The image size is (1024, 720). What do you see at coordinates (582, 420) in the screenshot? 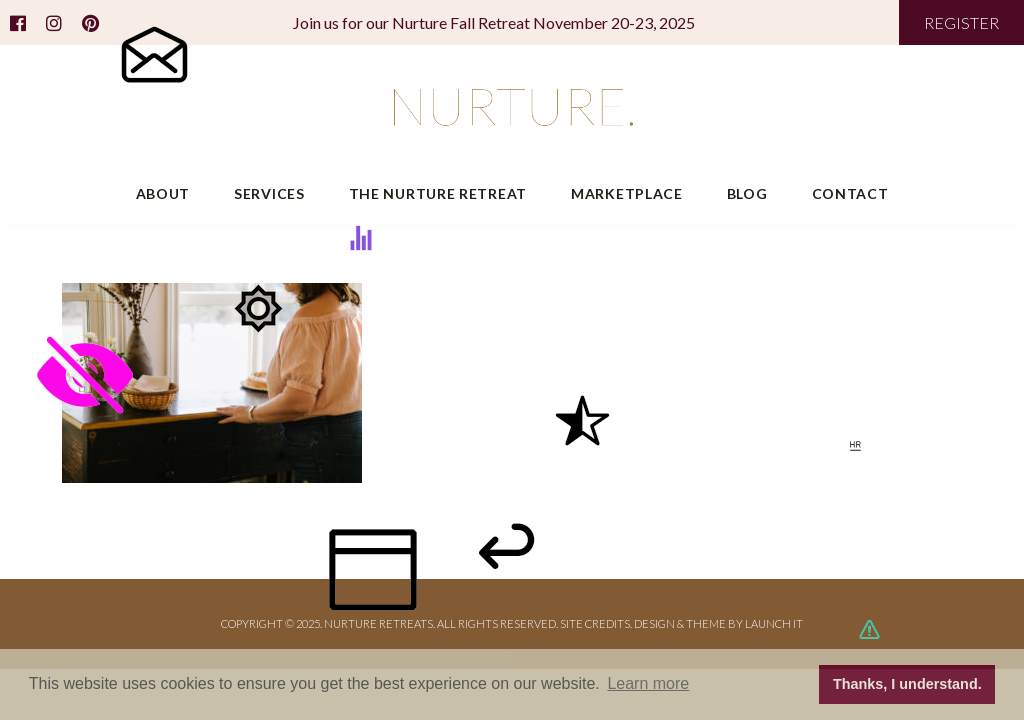
I see `indicates a partial or half-star rating` at bounding box center [582, 420].